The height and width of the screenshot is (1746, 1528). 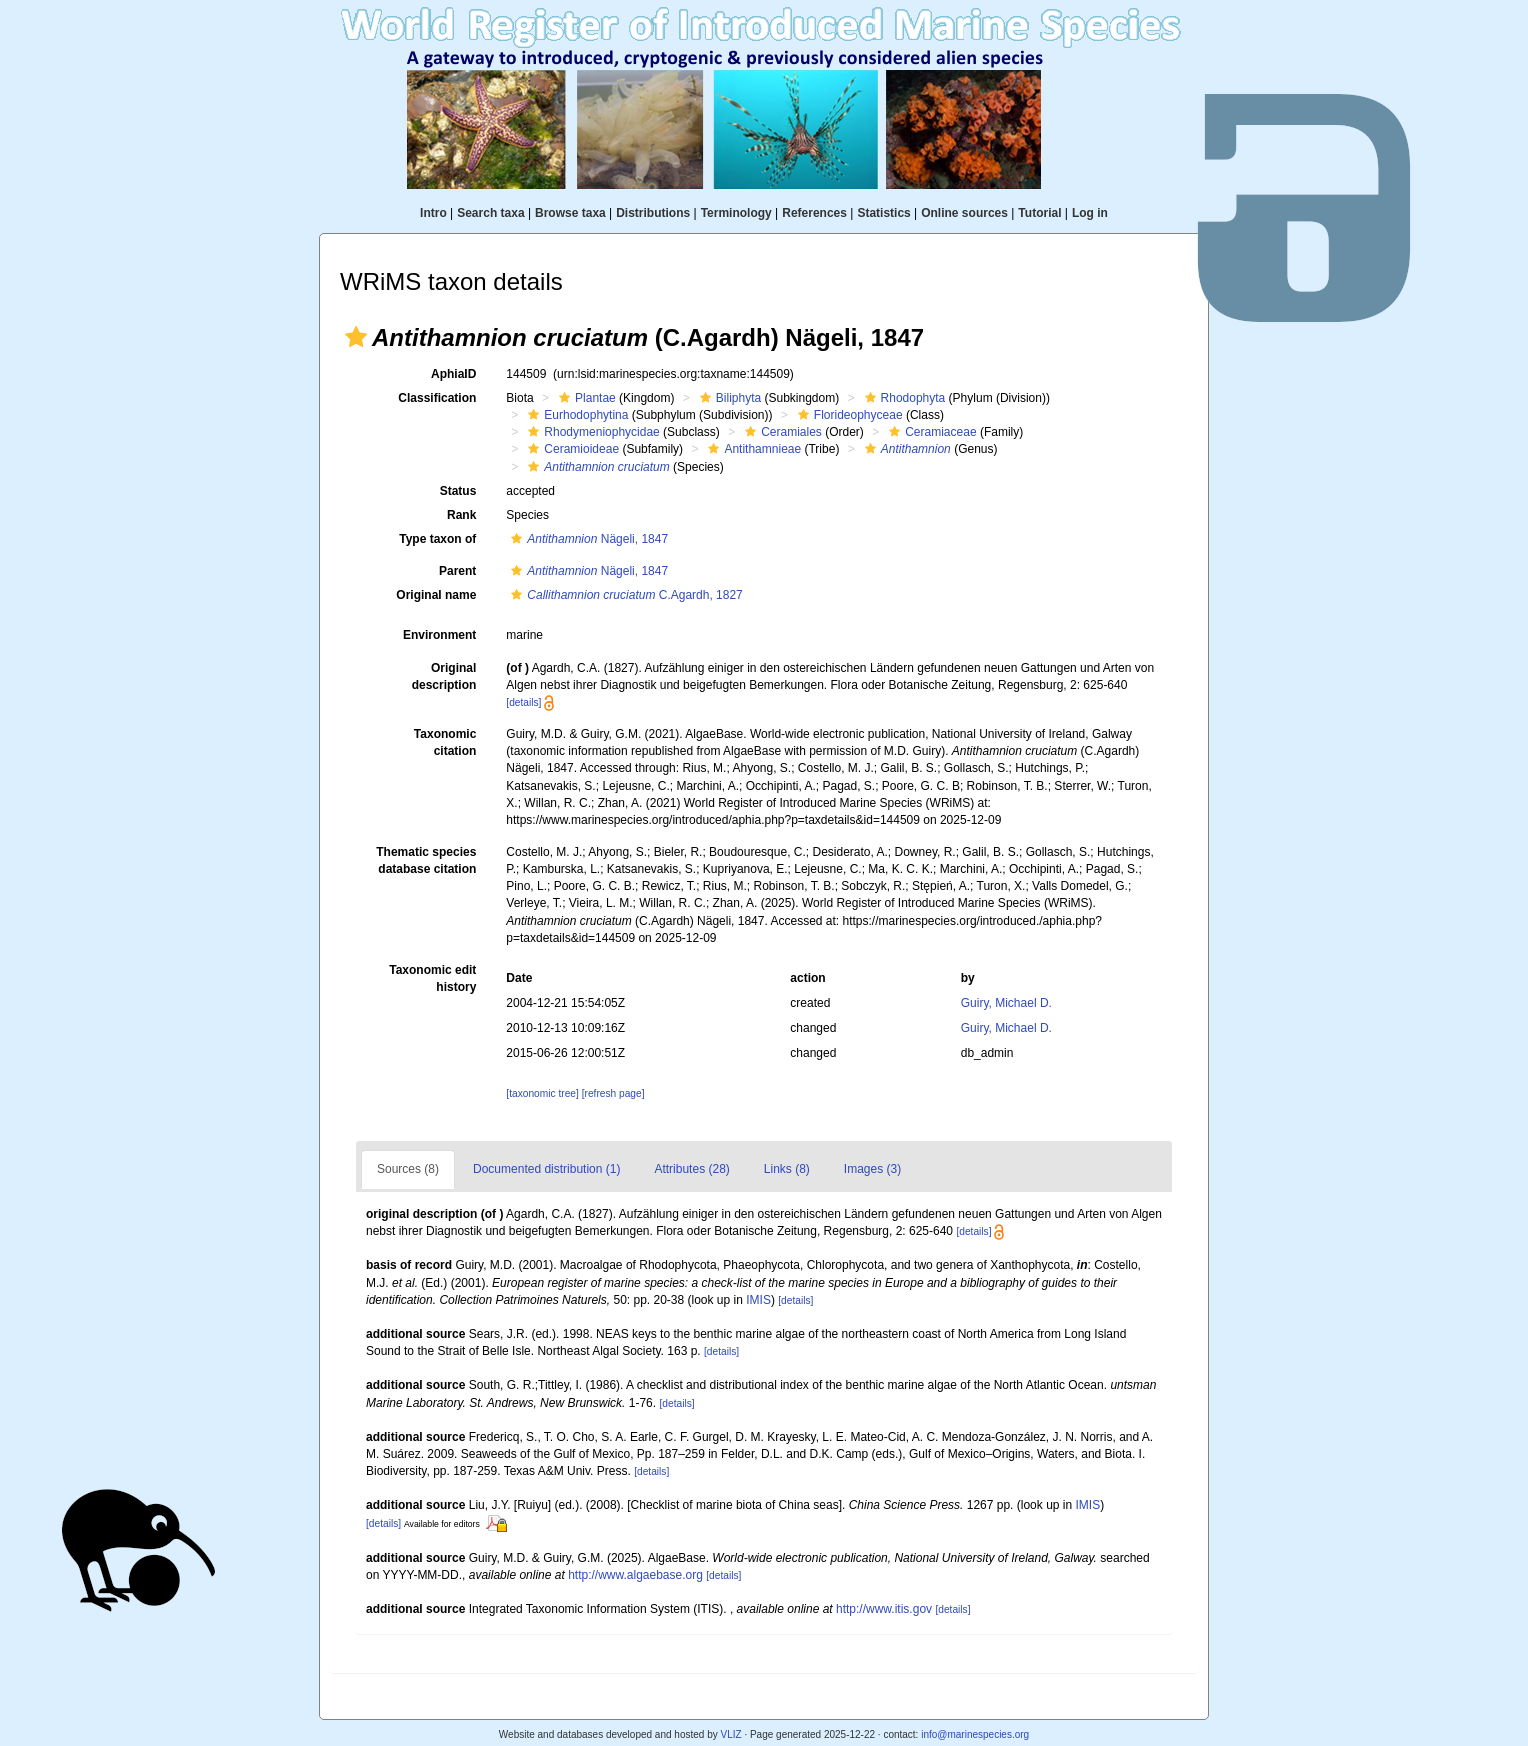 I want to click on open MetaGer search engine, so click(x=1304, y=208).